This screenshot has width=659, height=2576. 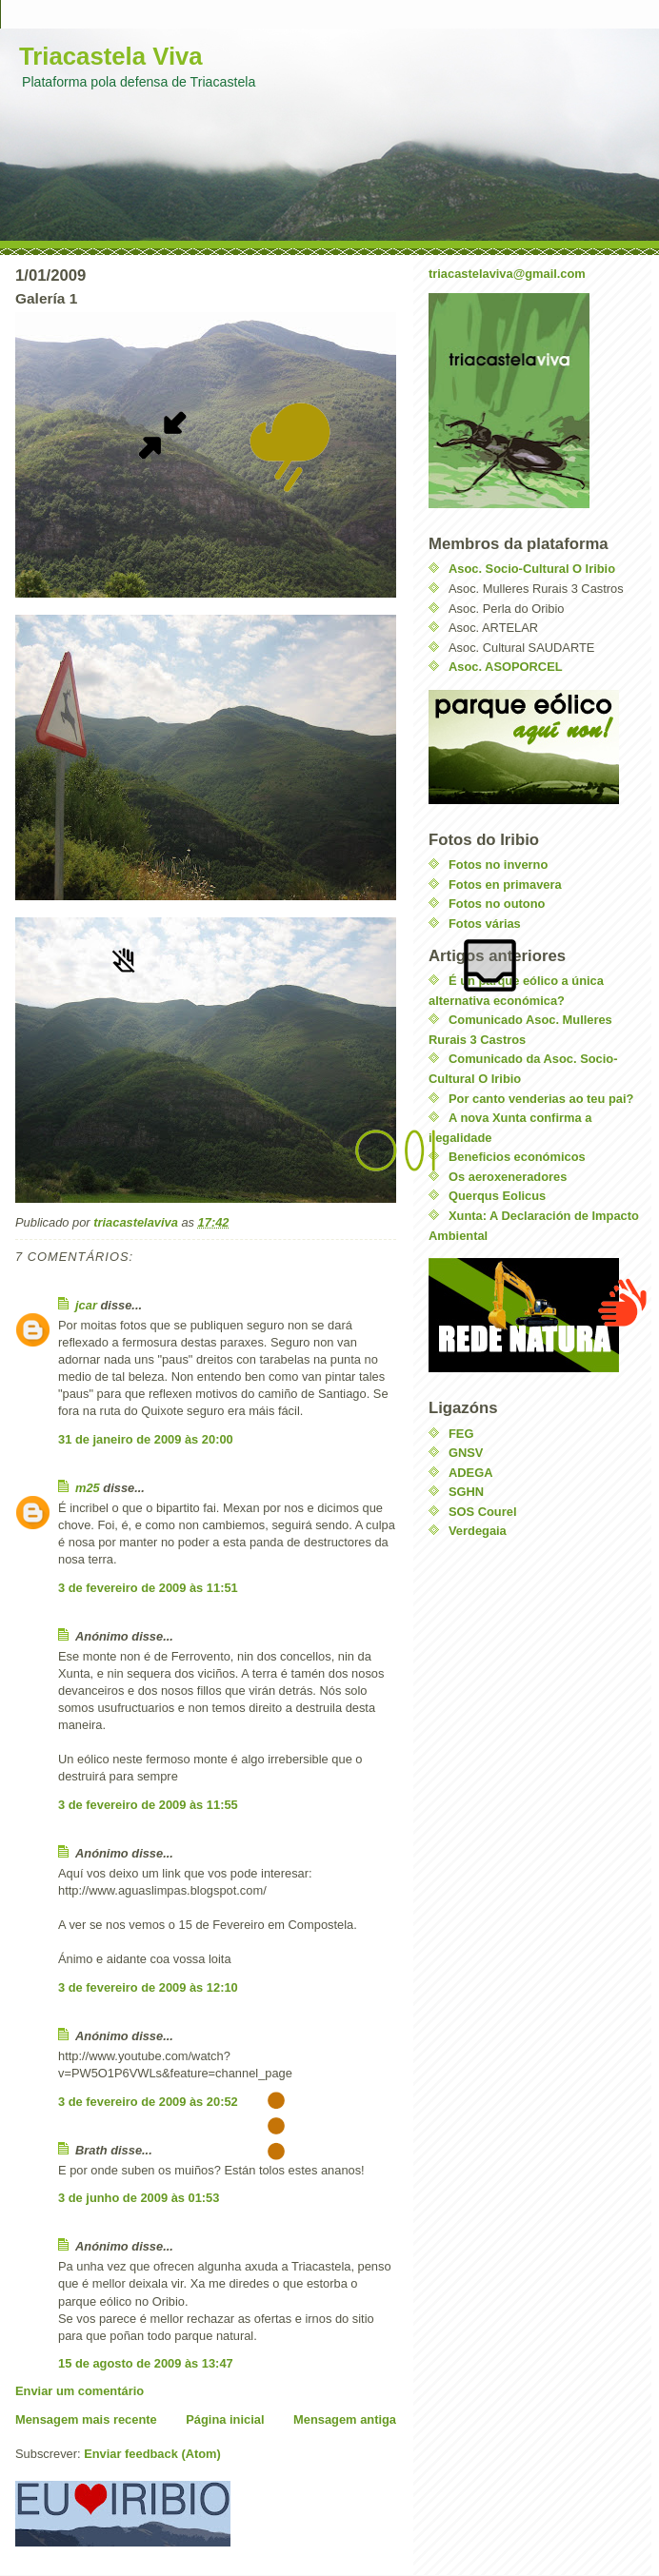 I want to click on exit fullscreen mode, so click(x=162, y=435).